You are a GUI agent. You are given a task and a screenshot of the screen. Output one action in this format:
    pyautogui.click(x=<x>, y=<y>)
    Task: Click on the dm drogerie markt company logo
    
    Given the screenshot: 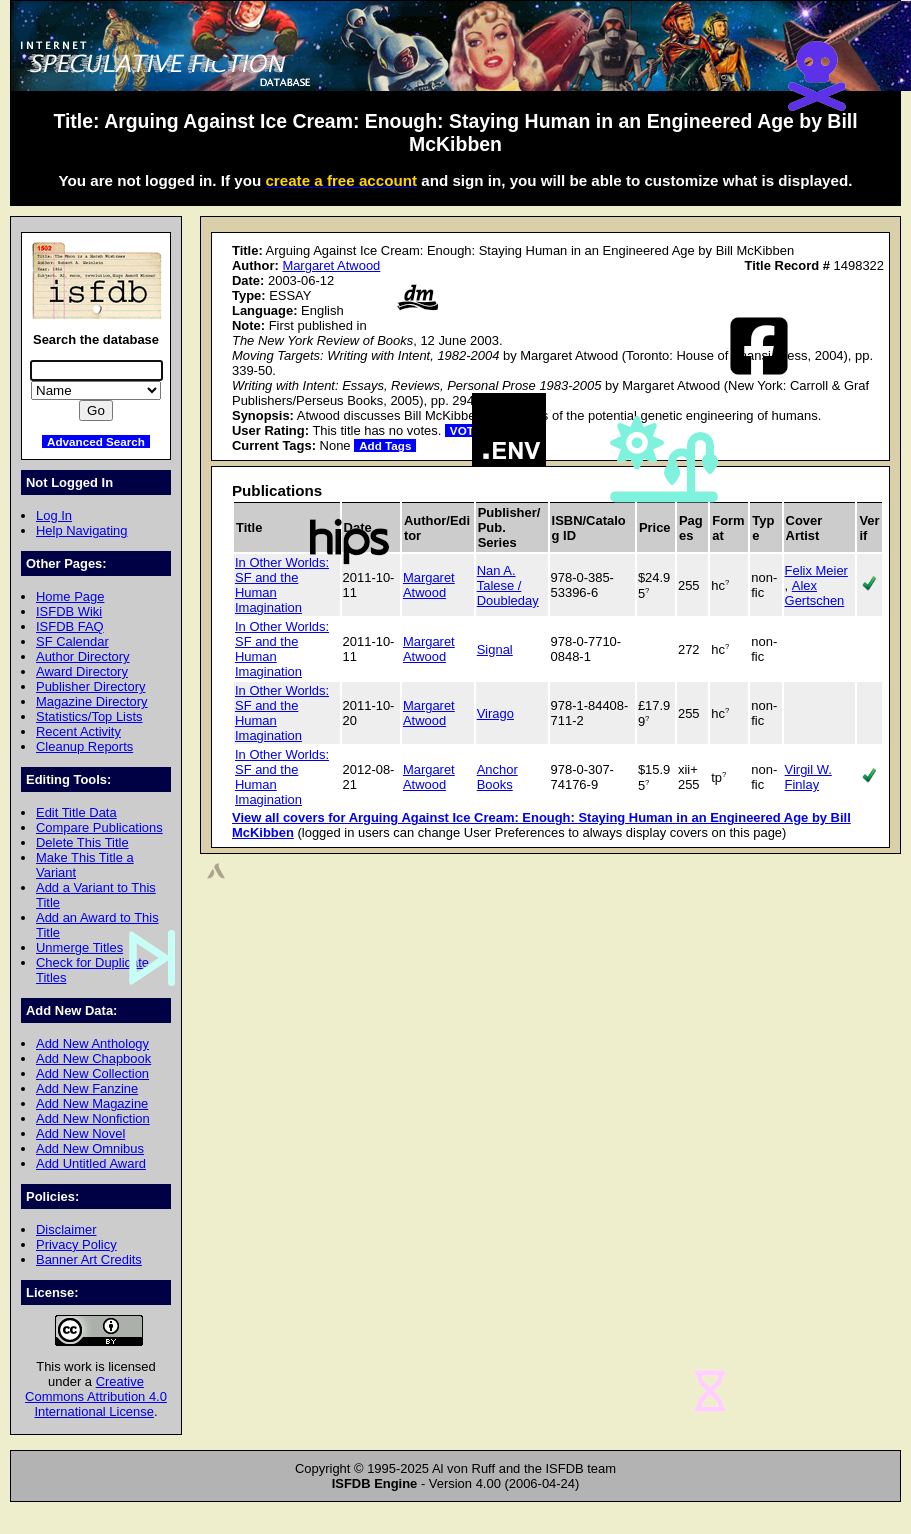 What is the action you would take?
    pyautogui.click(x=417, y=297)
    